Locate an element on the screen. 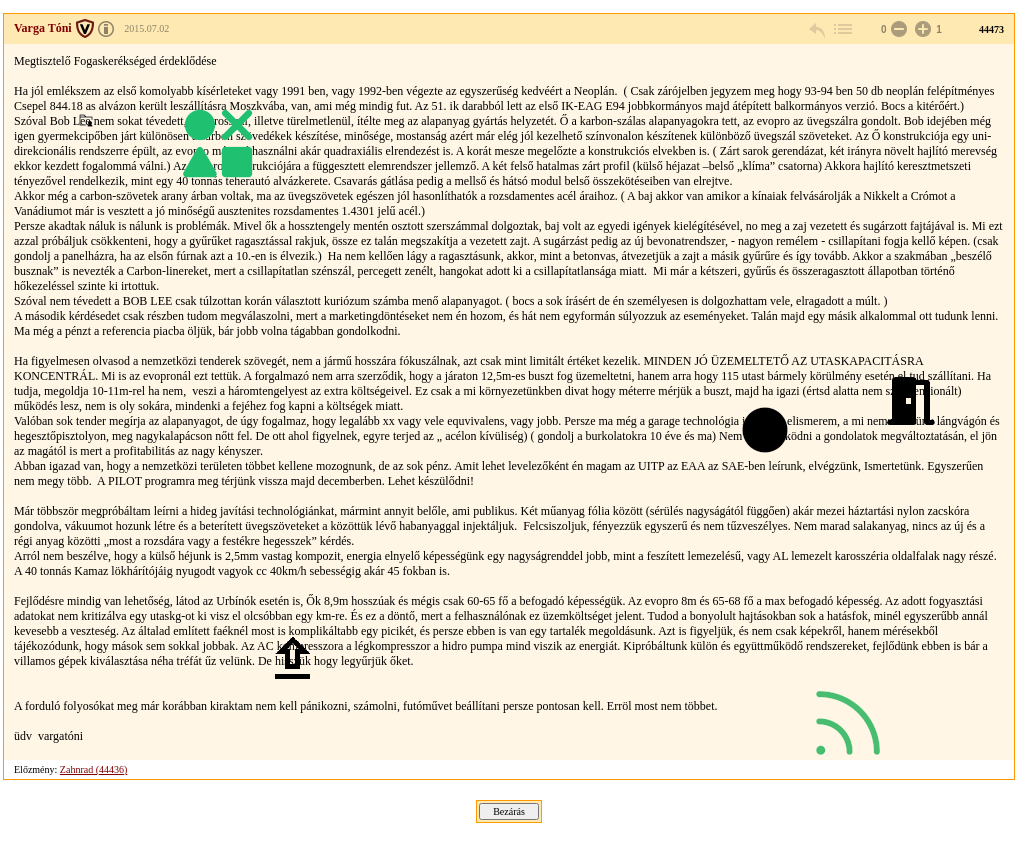  enter or access a meeting room is located at coordinates (911, 401).